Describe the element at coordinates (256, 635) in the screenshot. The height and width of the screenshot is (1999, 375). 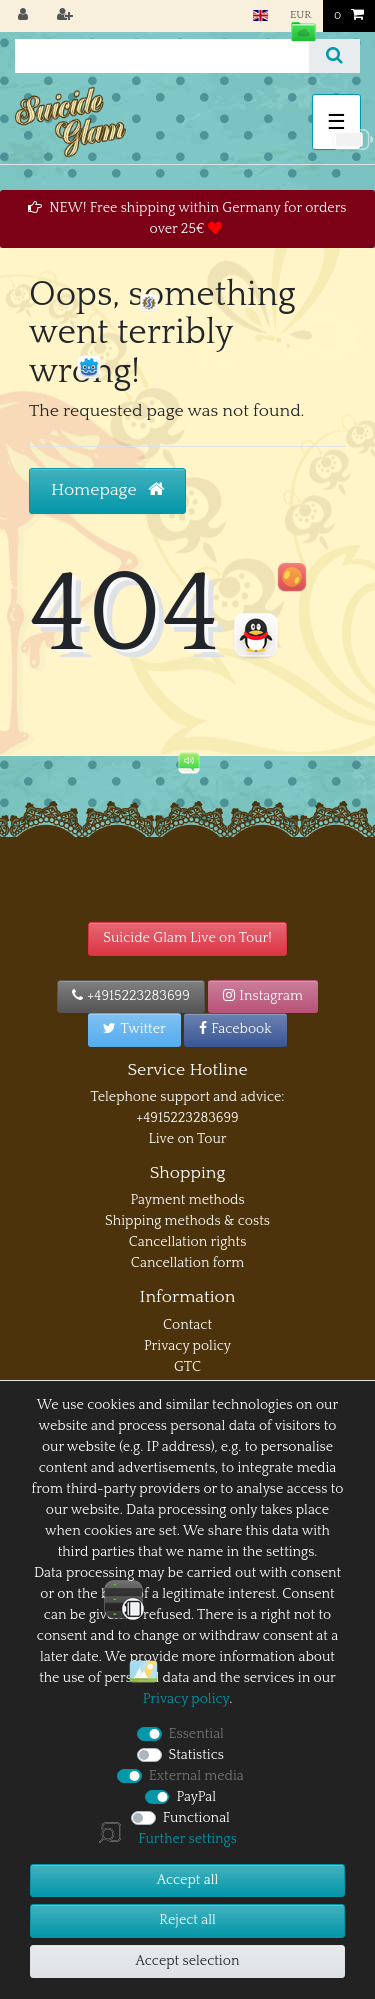
I see `open QQ messaging app` at that location.